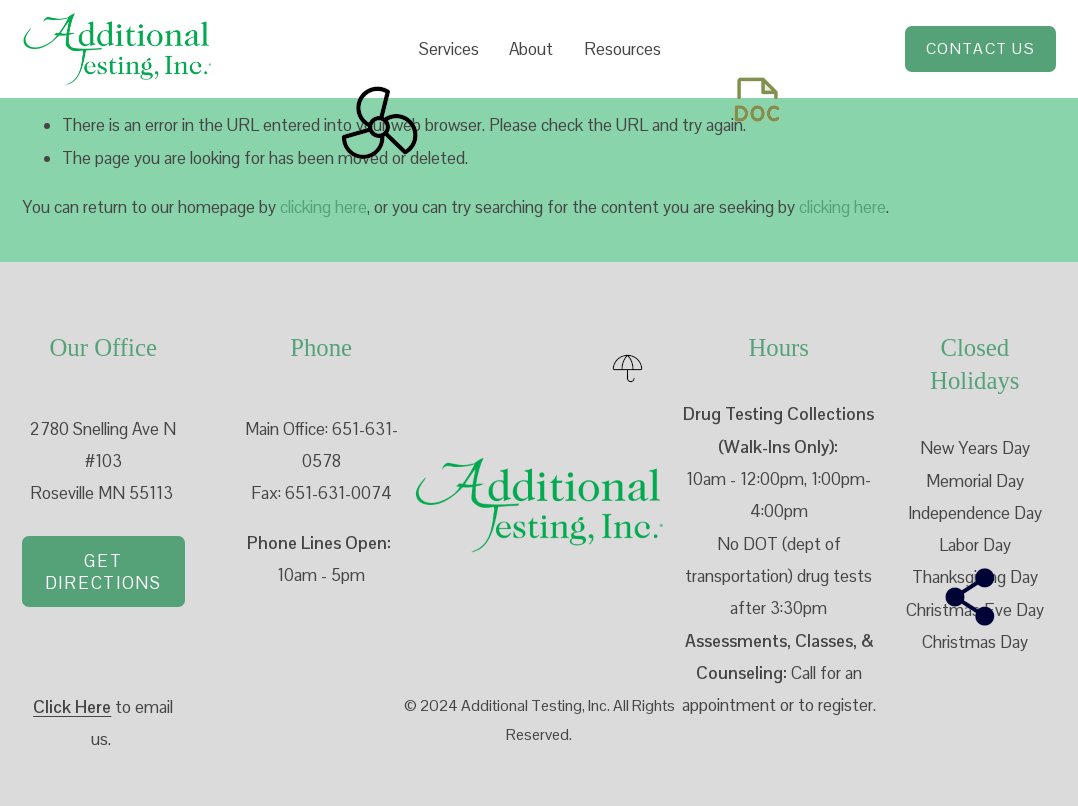 This screenshot has height=806, width=1078. I want to click on open a document file, so click(757, 101).